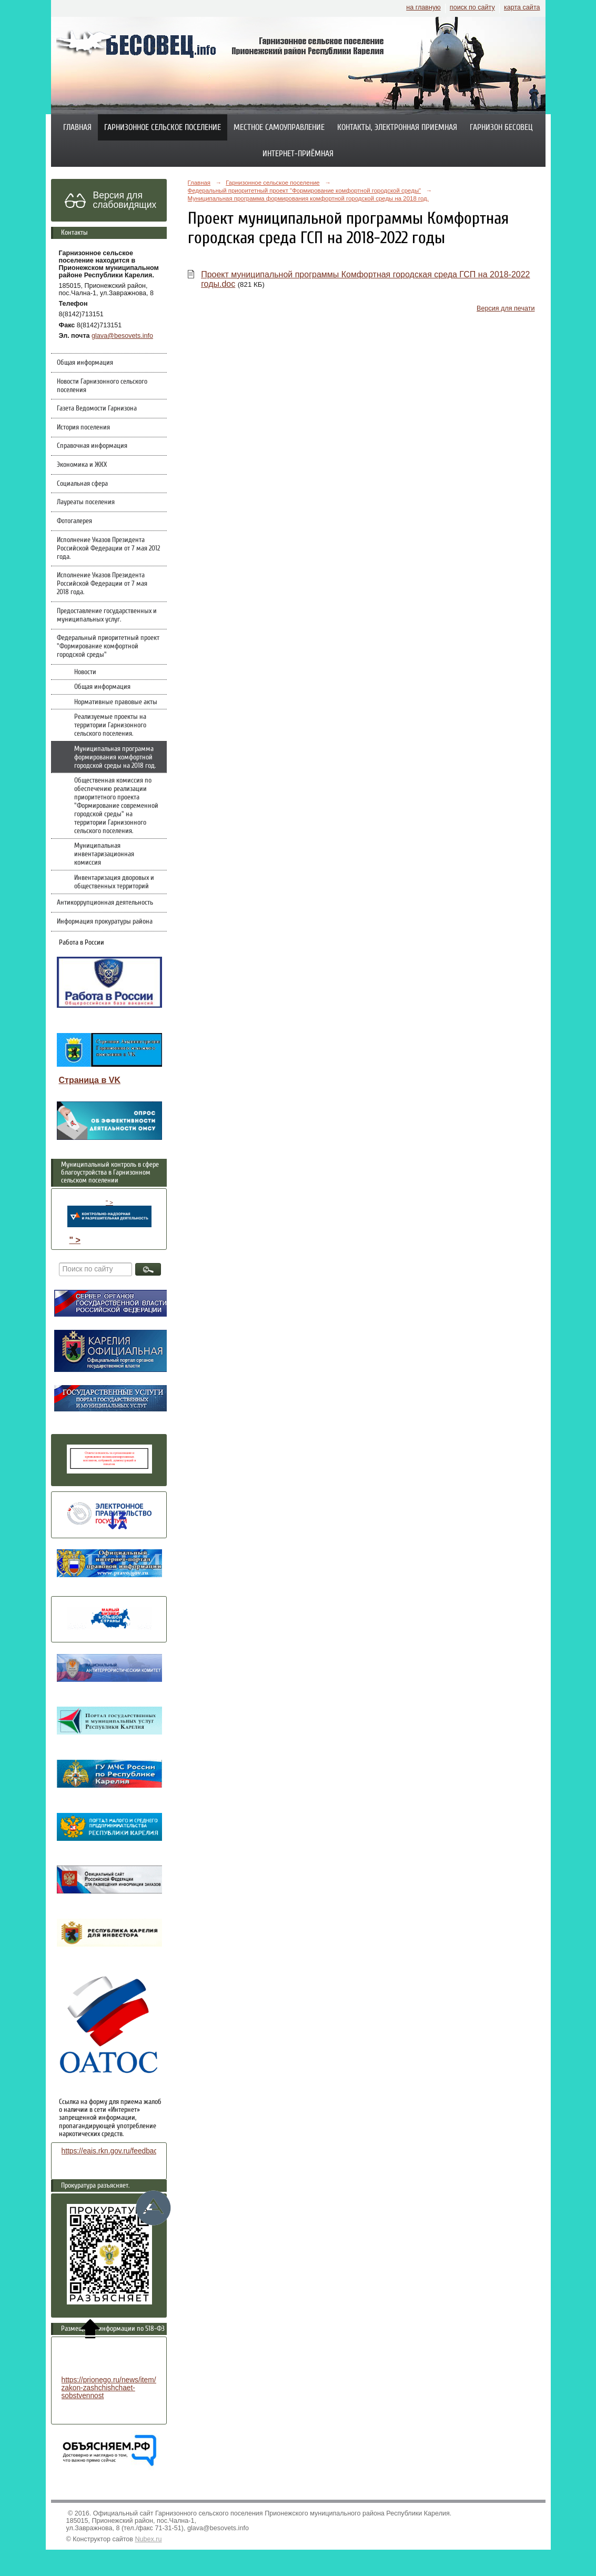 This screenshot has height=2576, width=596. What do you see at coordinates (153, 2208) in the screenshot?
I see `app.net (adn) logo` at bounding box center [153, 2208].